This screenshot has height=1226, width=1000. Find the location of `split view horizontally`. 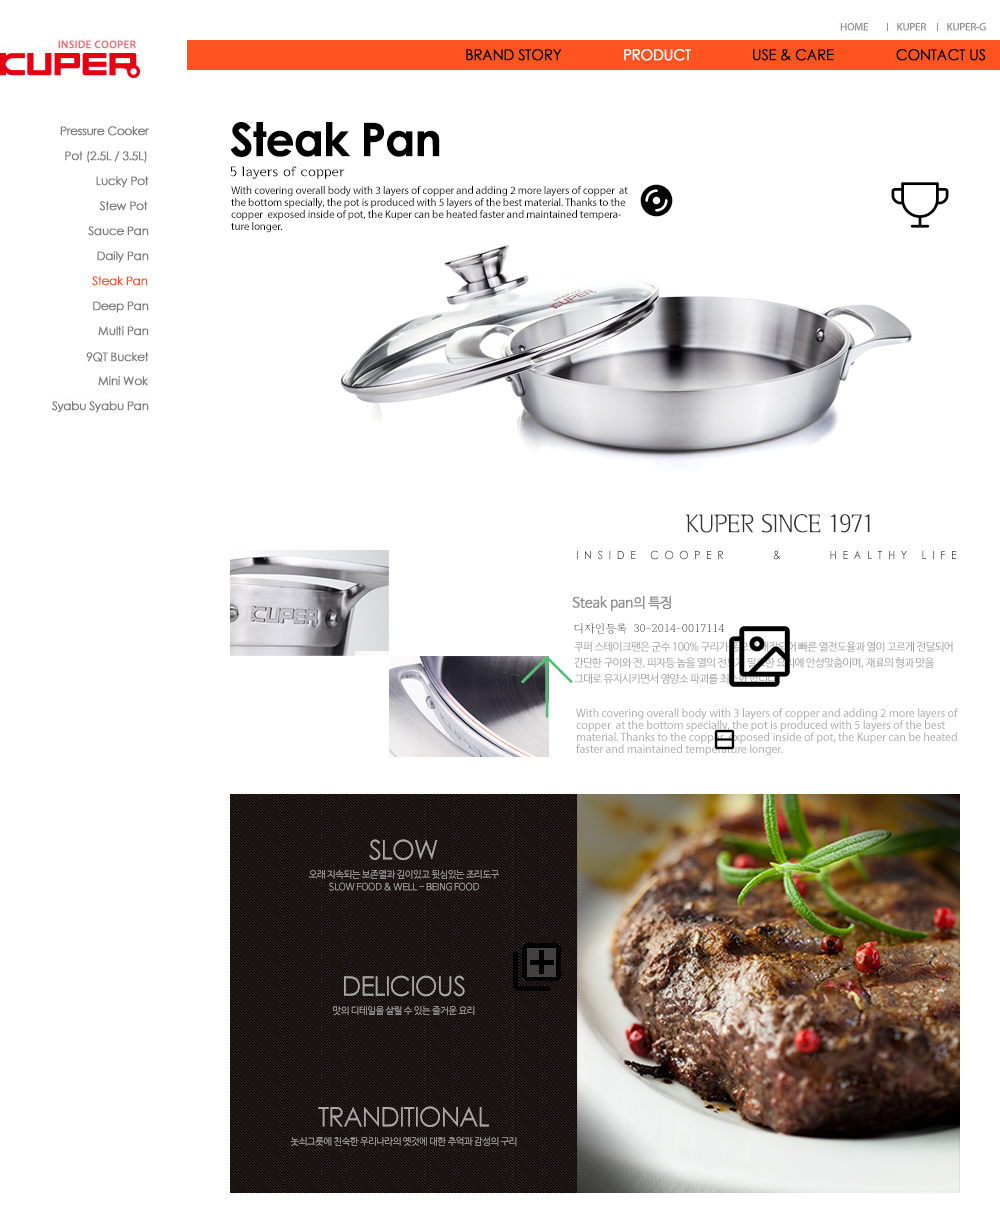

split view horizontally is located at coordinates (724, 739).